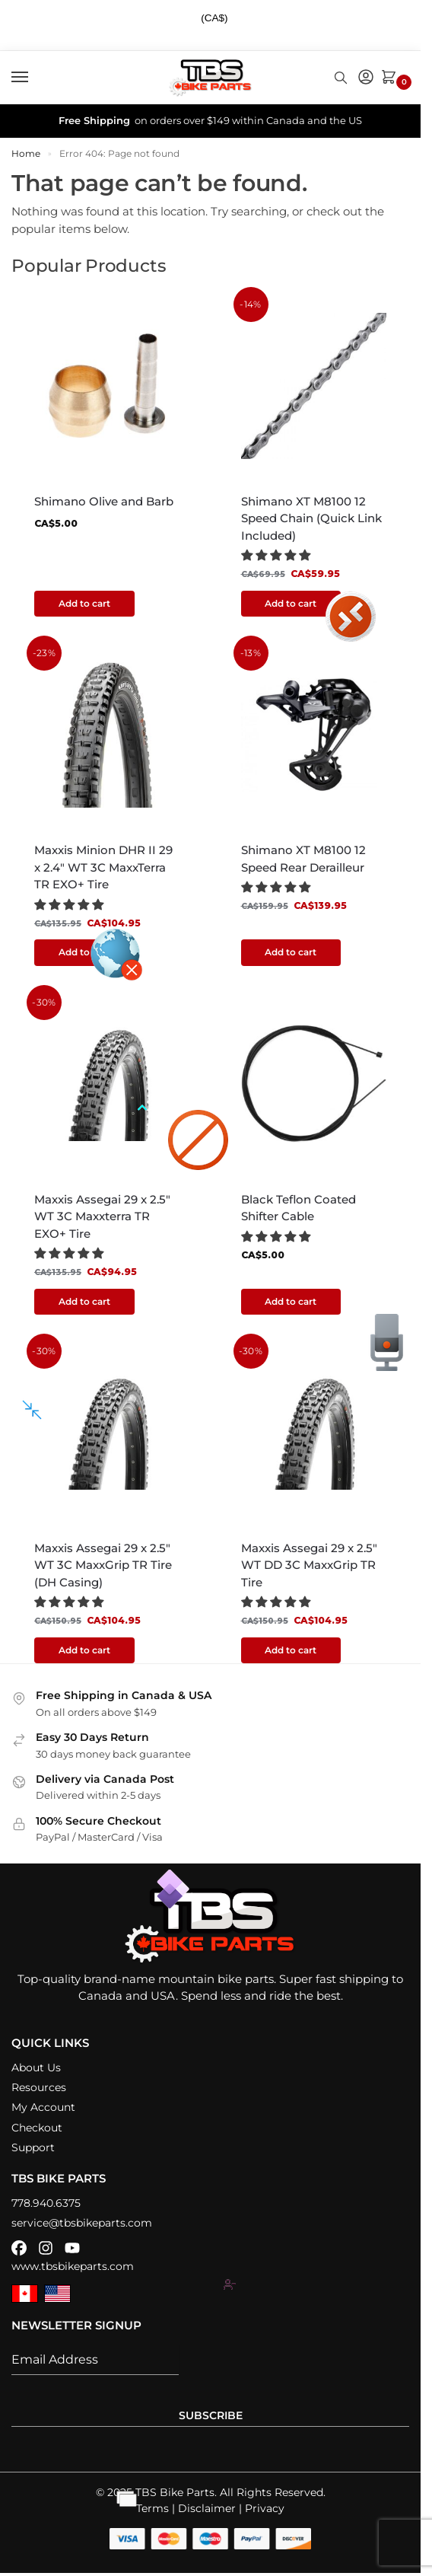  I want to click on compress or reduce file size, so click(32, 1410).